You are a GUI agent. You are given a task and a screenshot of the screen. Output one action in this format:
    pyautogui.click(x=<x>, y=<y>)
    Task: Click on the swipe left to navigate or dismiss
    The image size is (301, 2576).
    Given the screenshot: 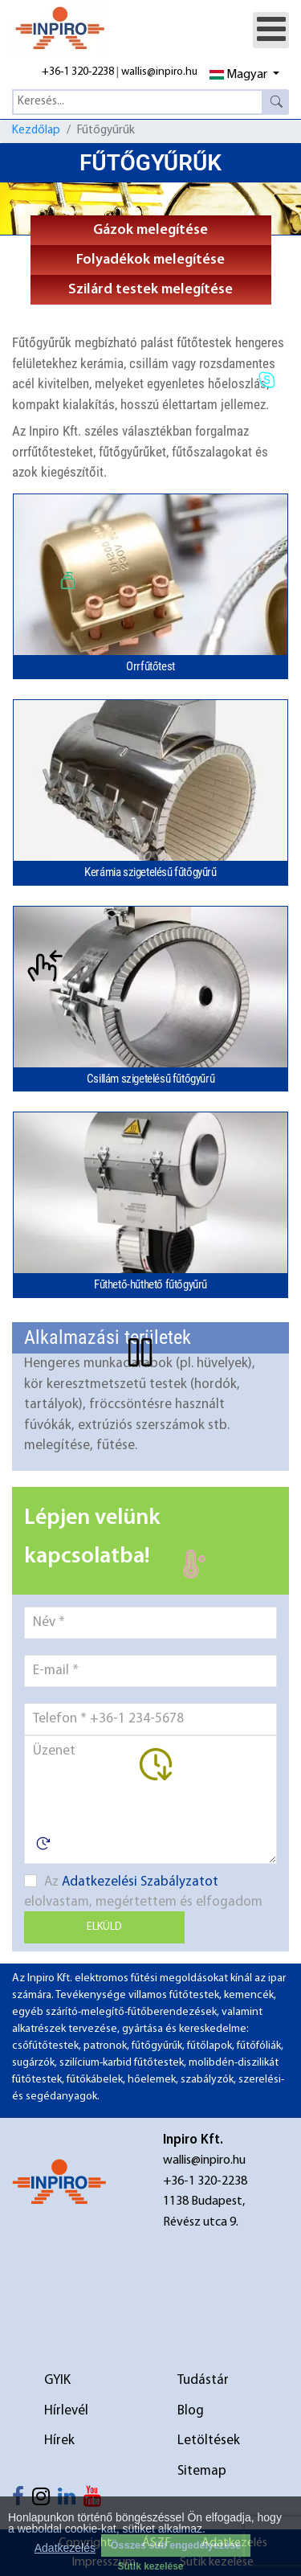 What is the action you would take?
    pyautogui.click(x=43, y=967)
    